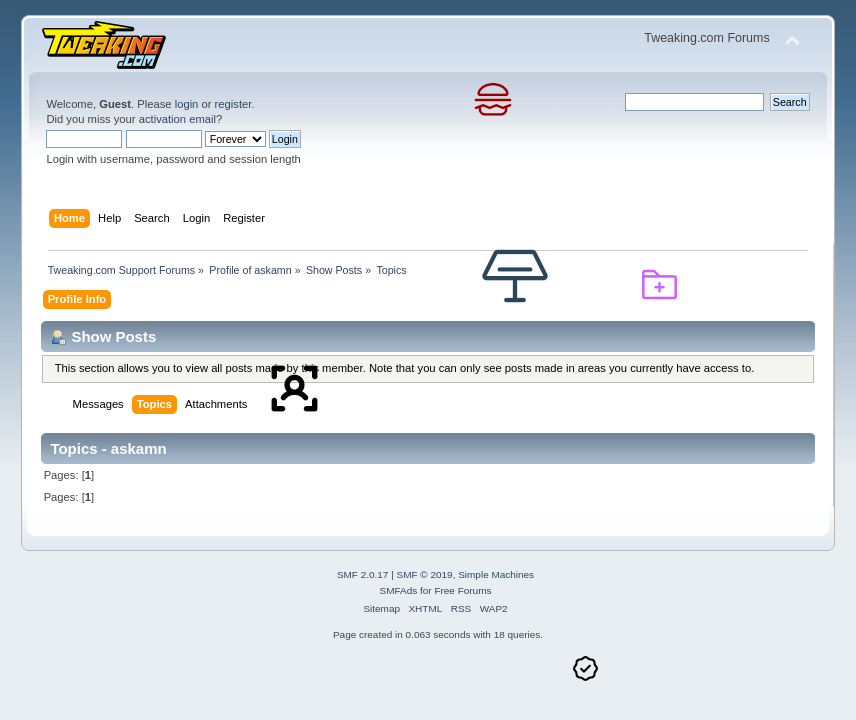 The width and height of the screenshot is (856, 720). What do you see at coordinates (493, 100) in the screenshot?
I see `food or restaurant category` at bounding box center [493, 100].